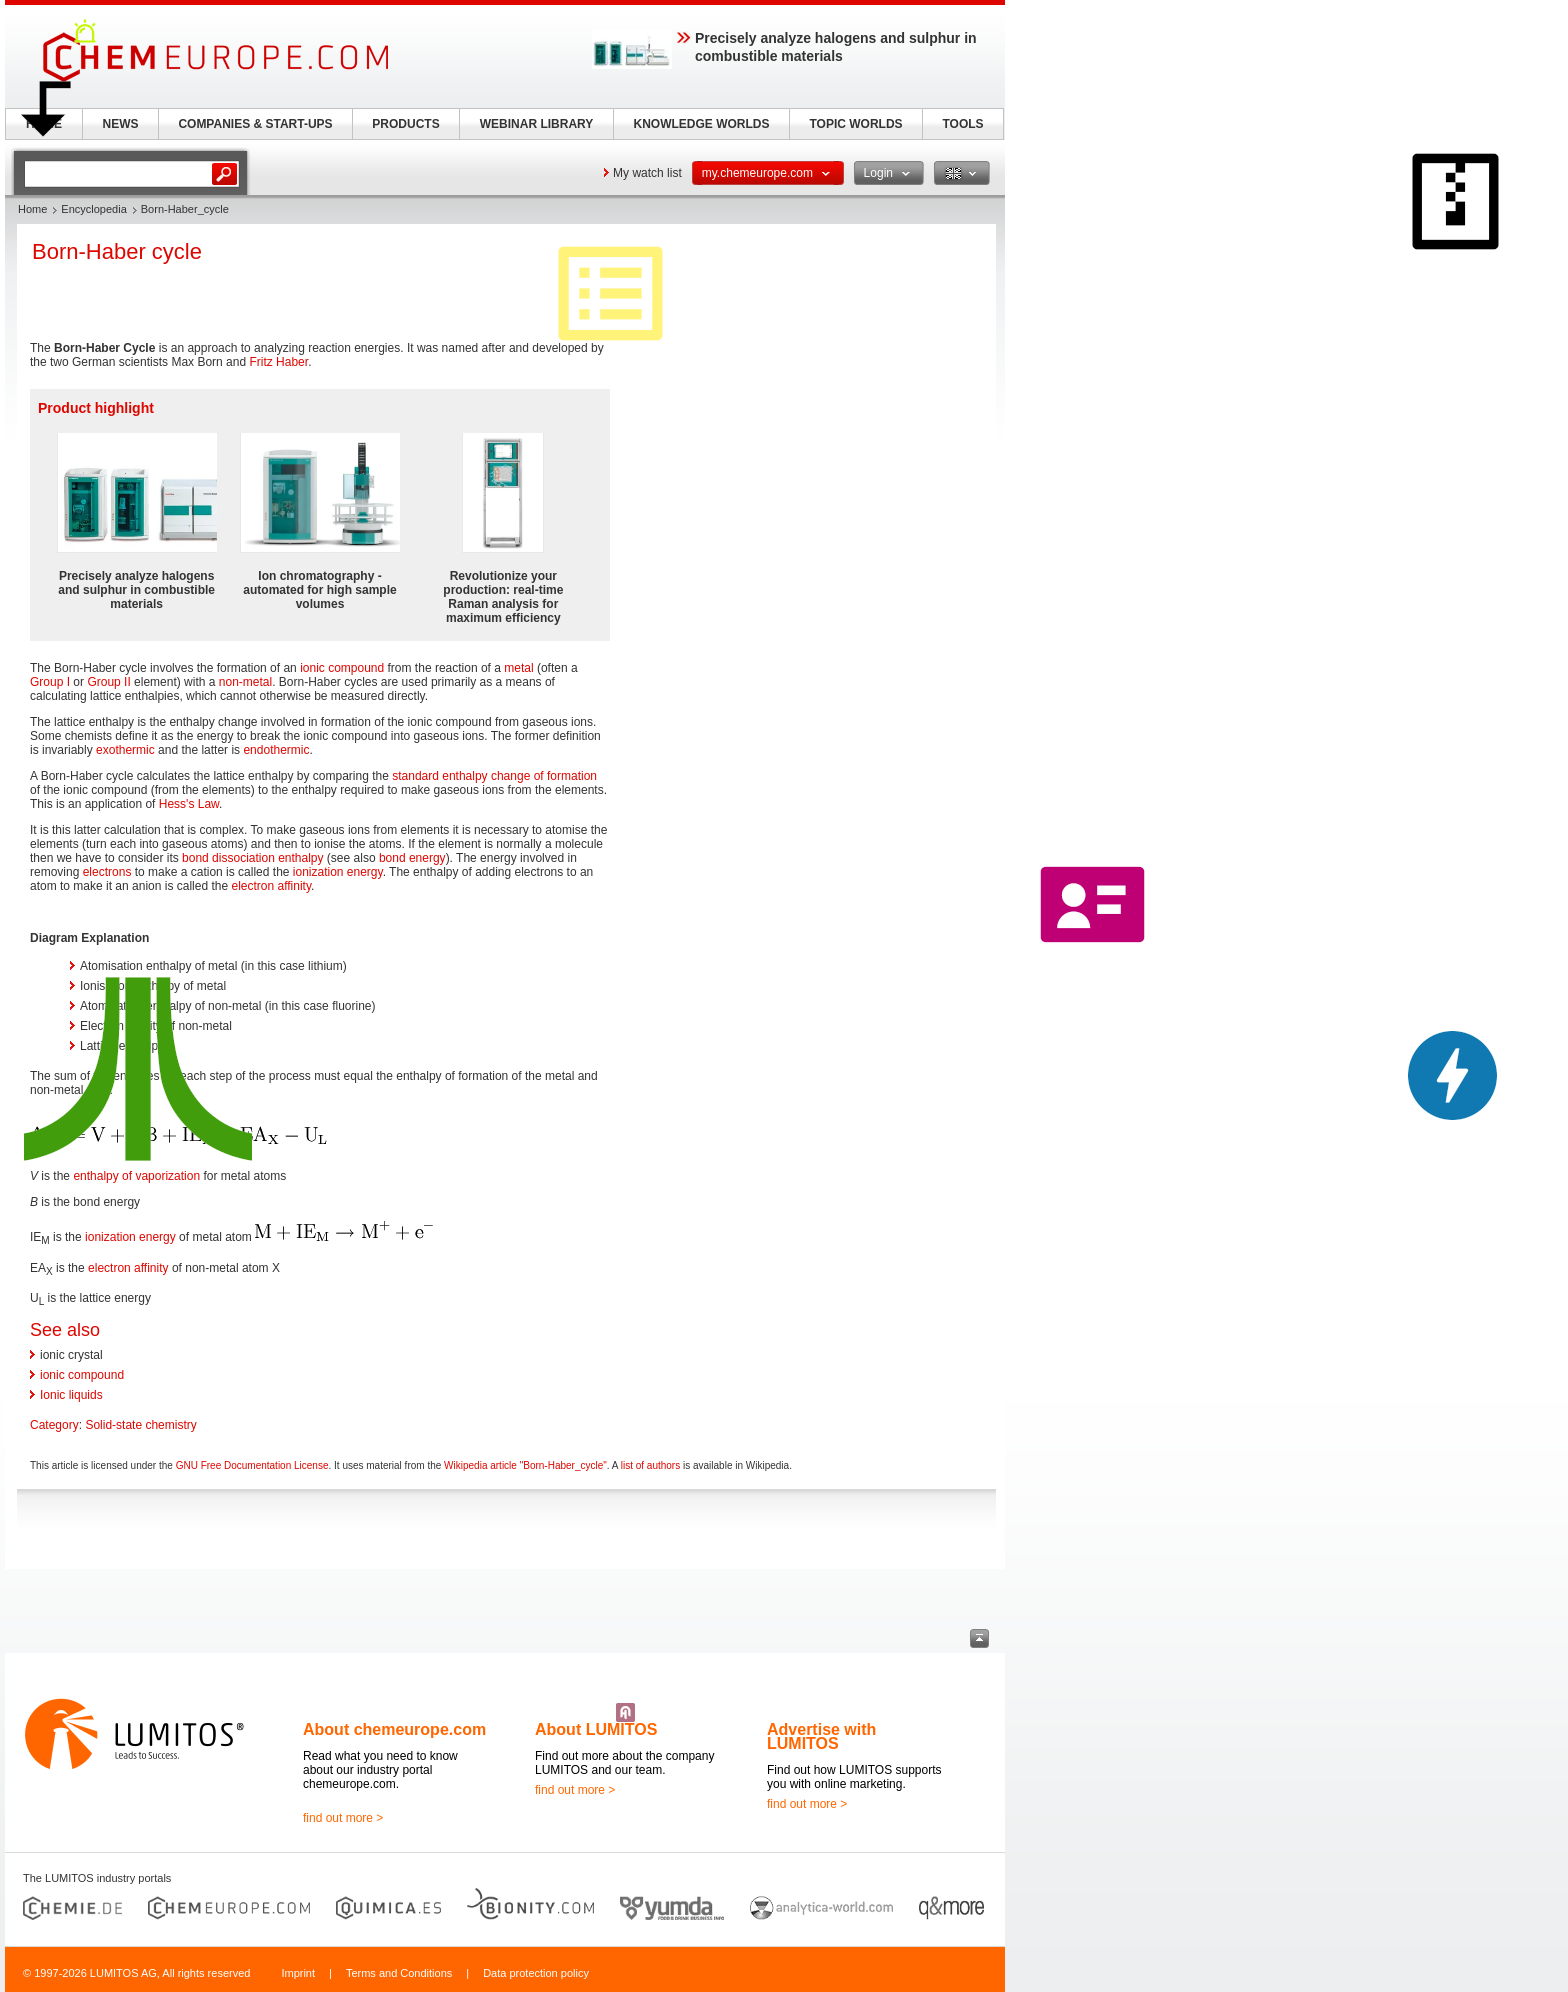 This screenshot has height=1992, width=1568. I want to click on navigate back and down in a menu hierarchy, so click(46, 105).